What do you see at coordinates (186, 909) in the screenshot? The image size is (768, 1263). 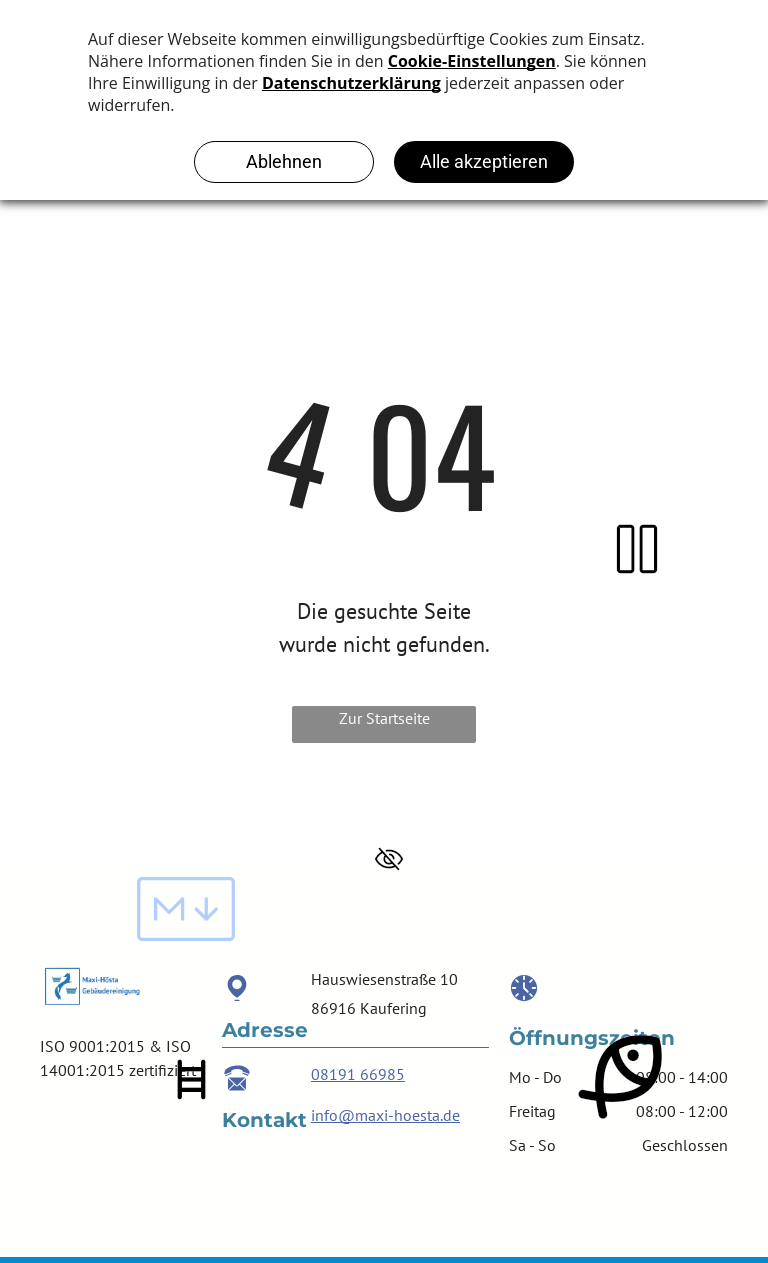 I see `indicates markdown formatting is supported` at bounding box center [186, 909].